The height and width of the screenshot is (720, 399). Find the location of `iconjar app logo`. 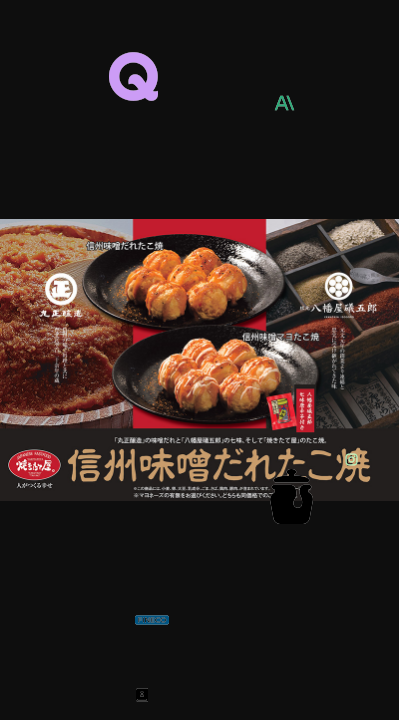

iconjar app logo is located at coordinates (291, 496).